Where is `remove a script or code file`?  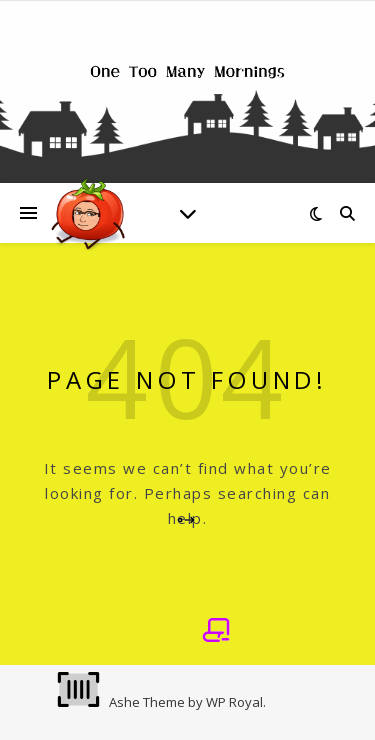
remove a script or code file is located at coordinates (216, 630).